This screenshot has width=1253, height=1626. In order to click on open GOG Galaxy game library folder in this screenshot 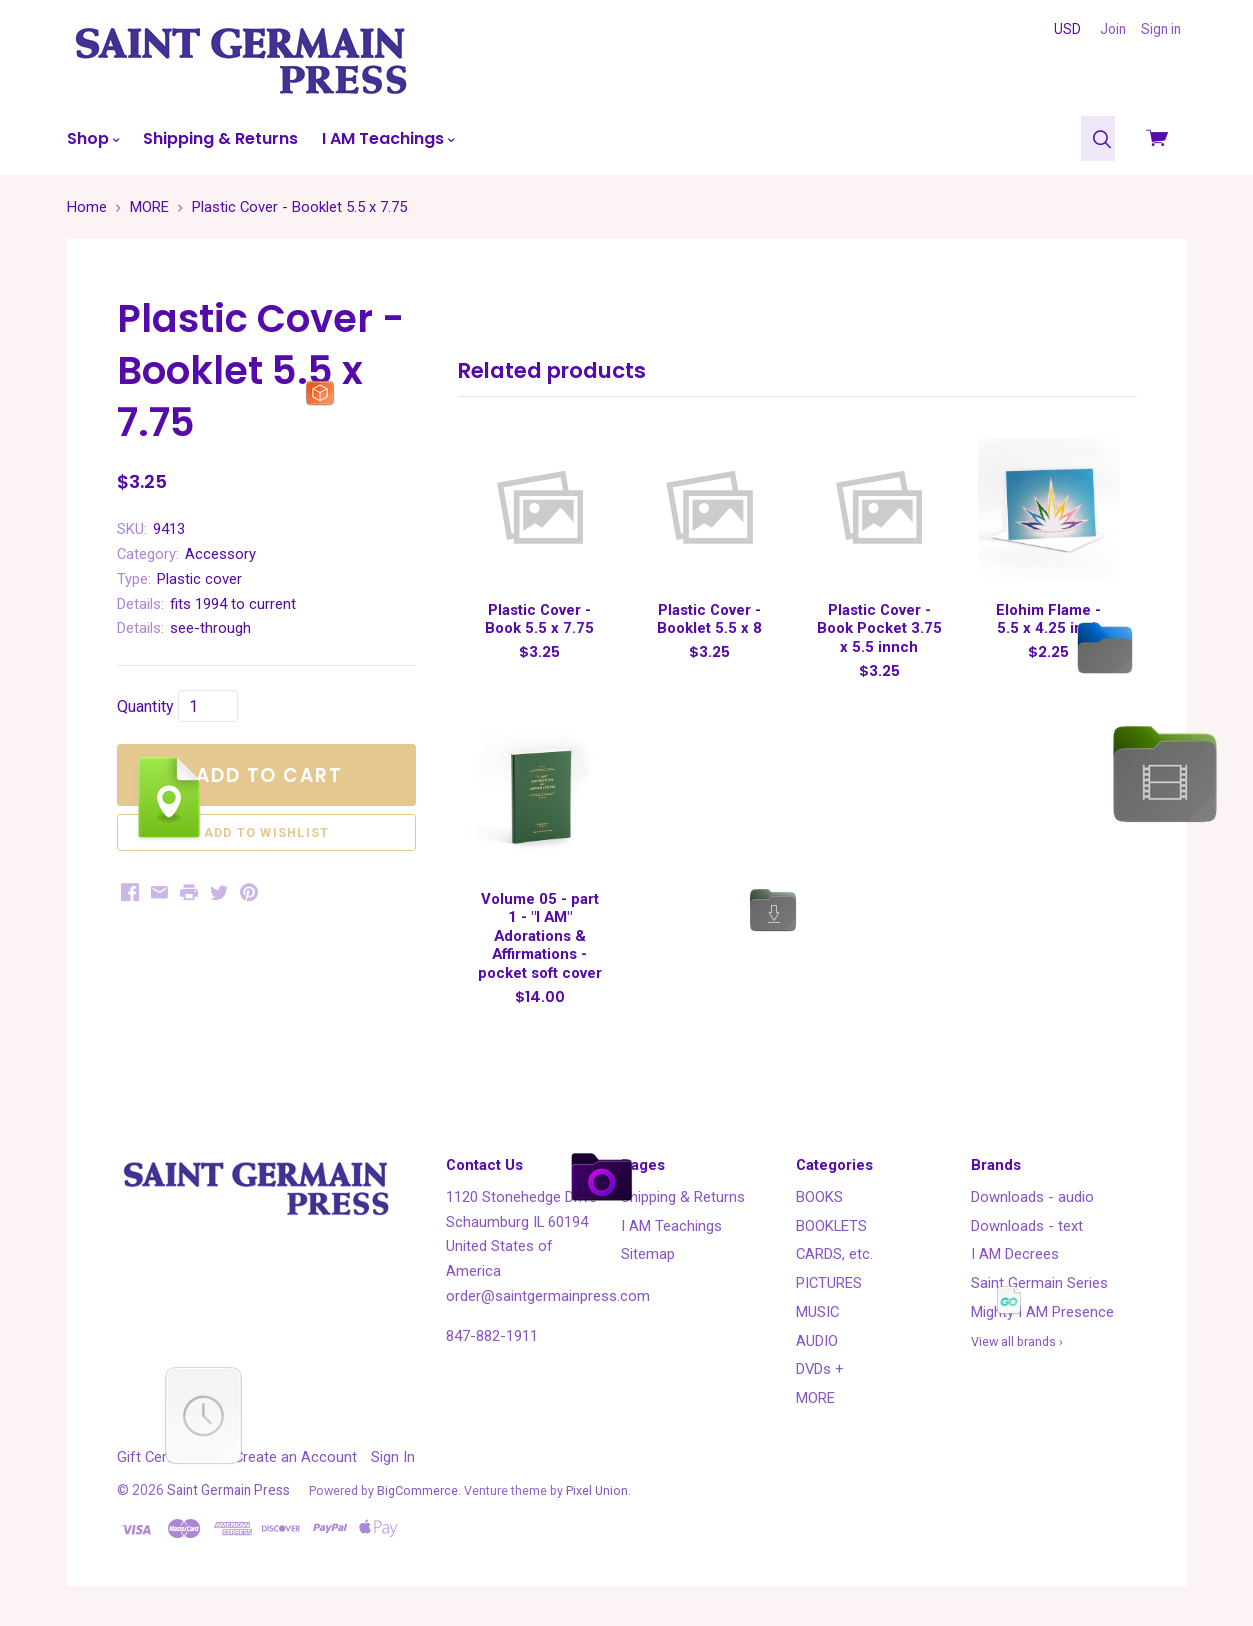, I will do `click(601, 1178)`.